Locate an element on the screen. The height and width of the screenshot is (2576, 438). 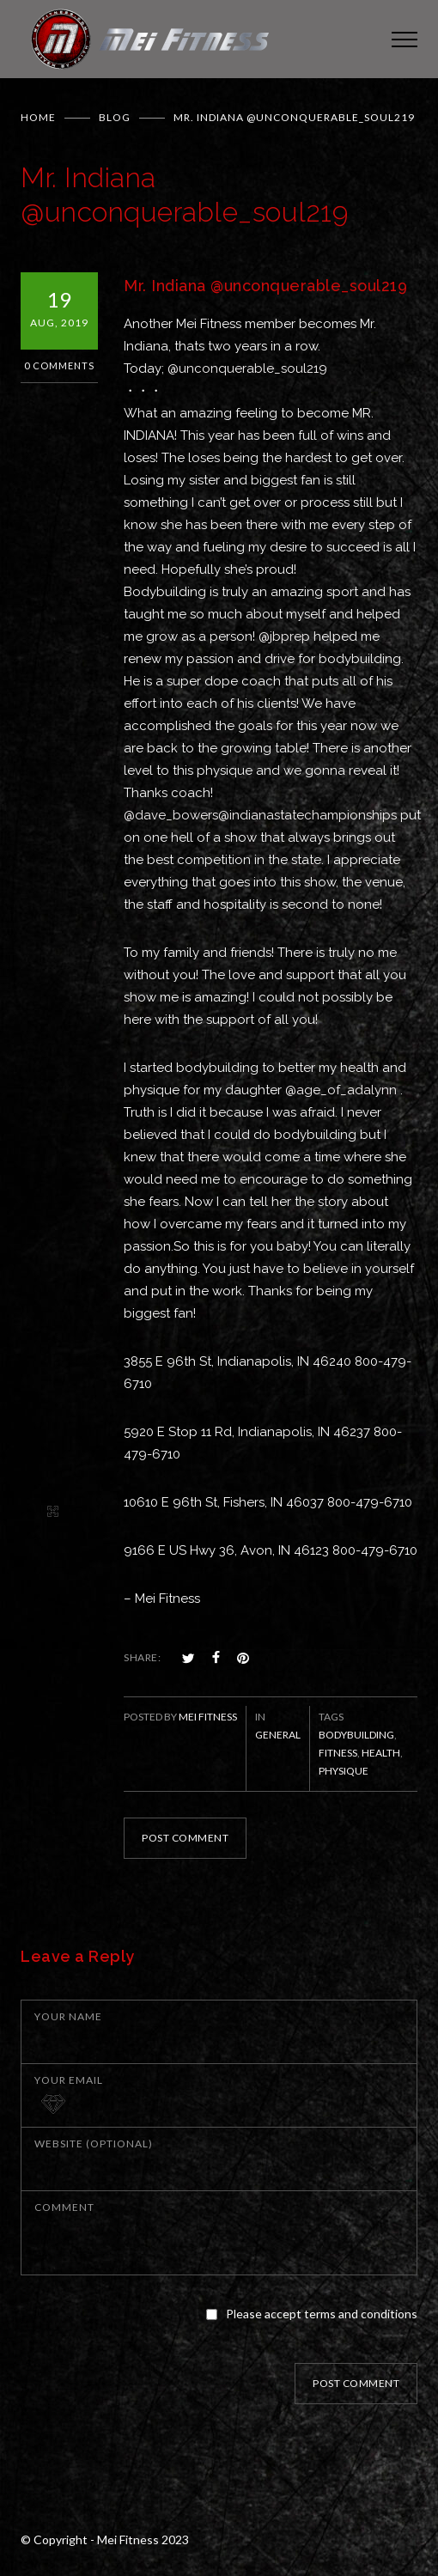
open Sketch design application is located at coordinates (53, 2104).